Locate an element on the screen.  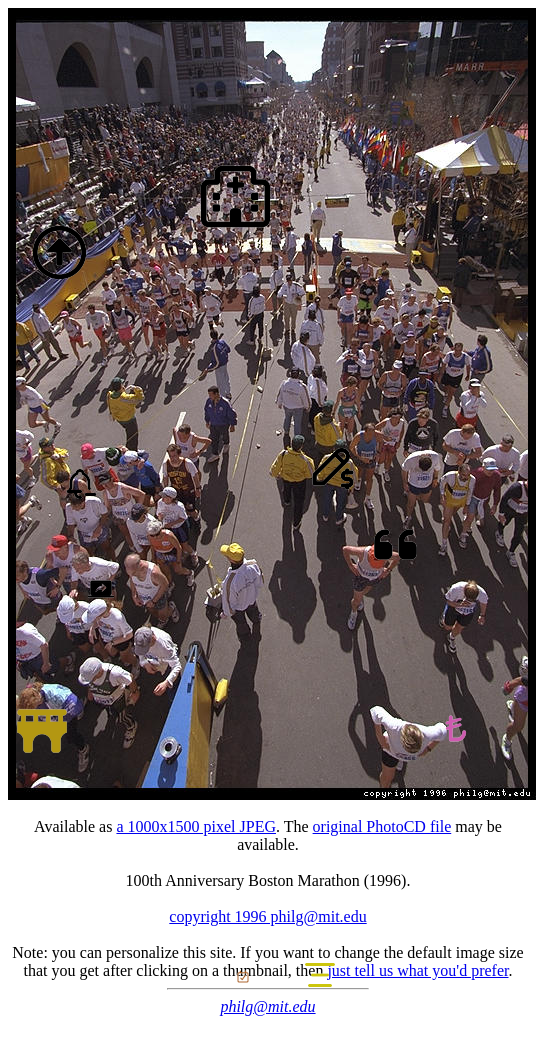
find nearby hospitals or medical facilities is located at coordinates (235, 196).